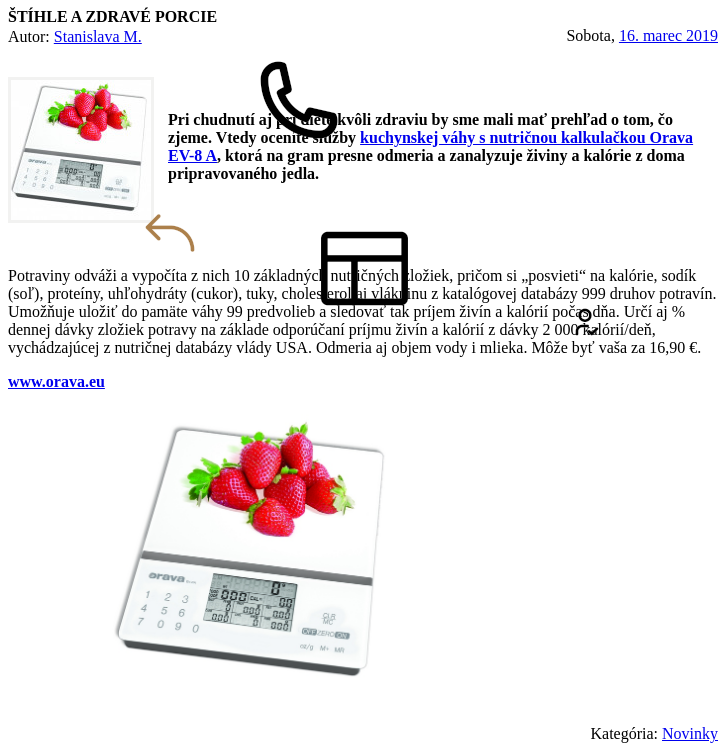 Image resolution: width=726 pixels, height=751 pixels. What do you see at coordinates (170, 233) in the screenshot?
I see `reply to a message` at bounding box center [170, 233].